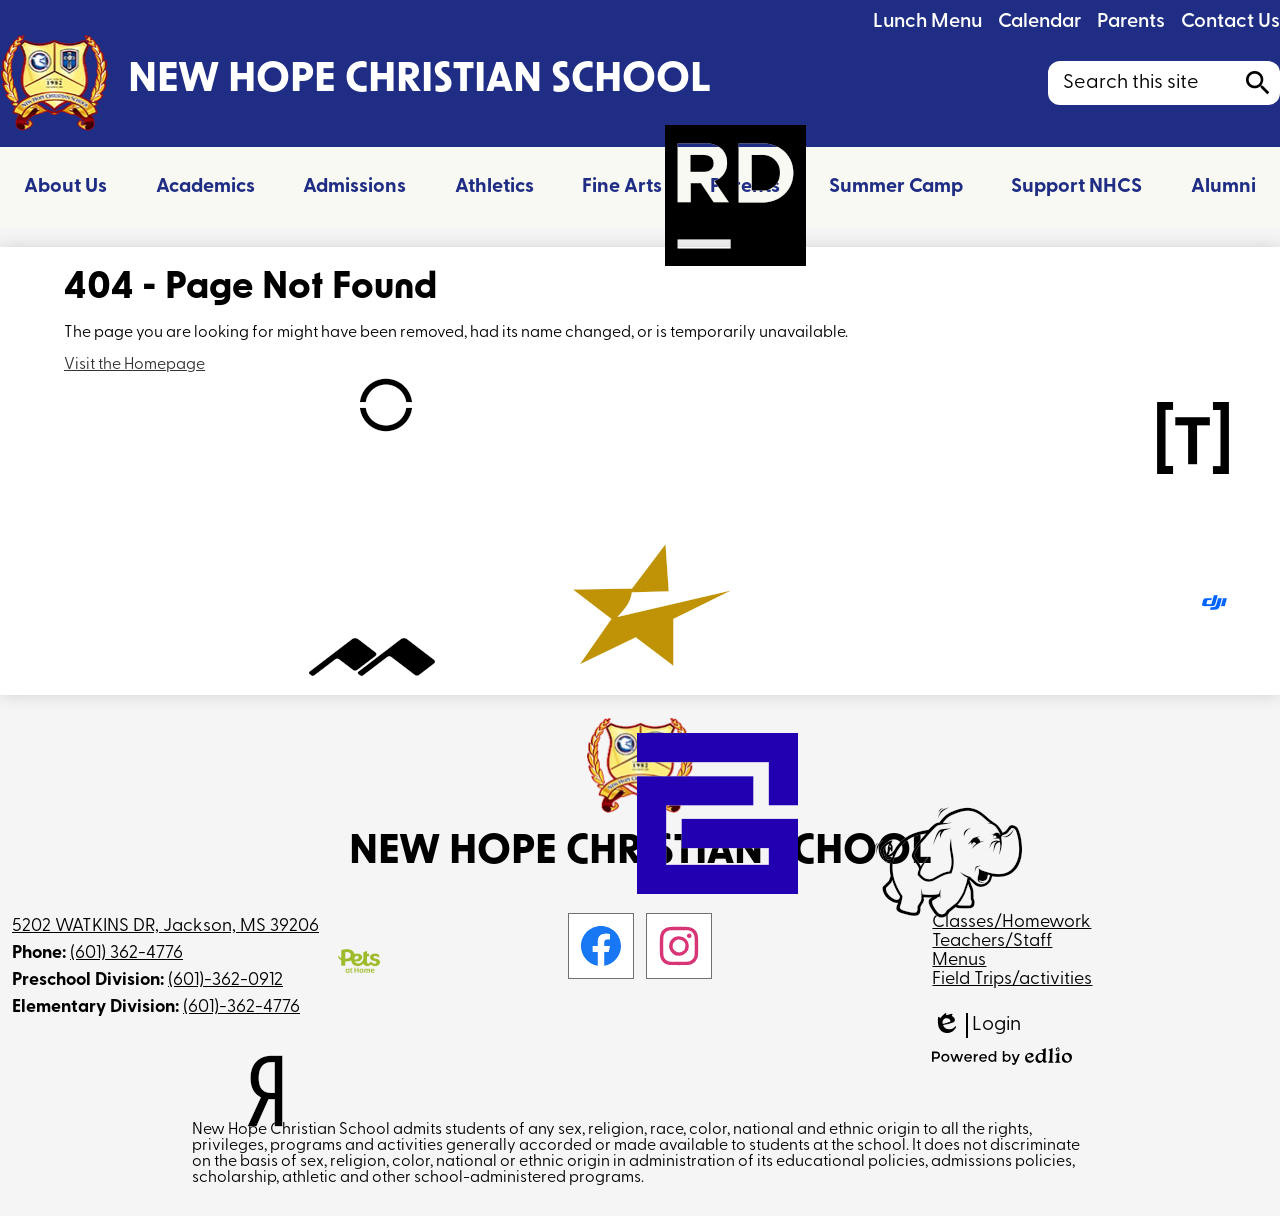  What do you see at coordinates (1214, 602) in the screenshot?
I see `DJI brand logo` at bounding box center [1214, 602].